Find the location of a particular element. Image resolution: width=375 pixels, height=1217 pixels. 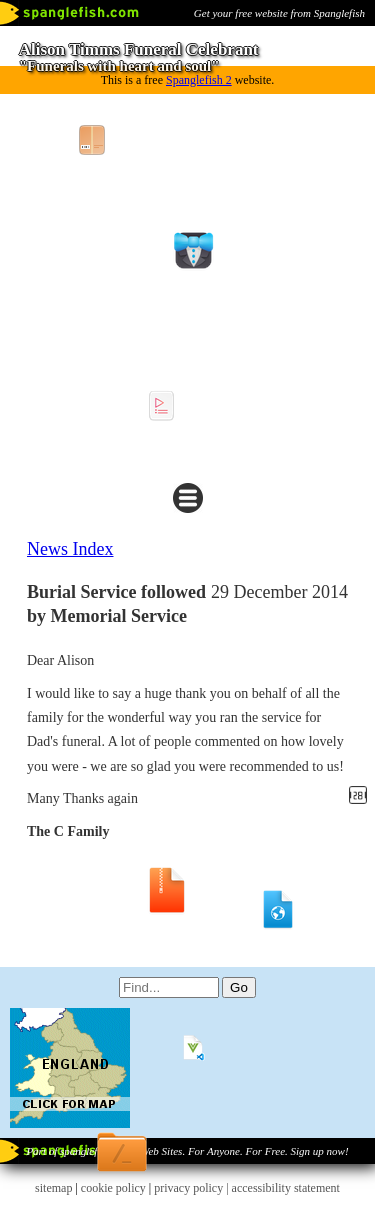

a compressed tzo archive file is located at coordinates (167, 891).